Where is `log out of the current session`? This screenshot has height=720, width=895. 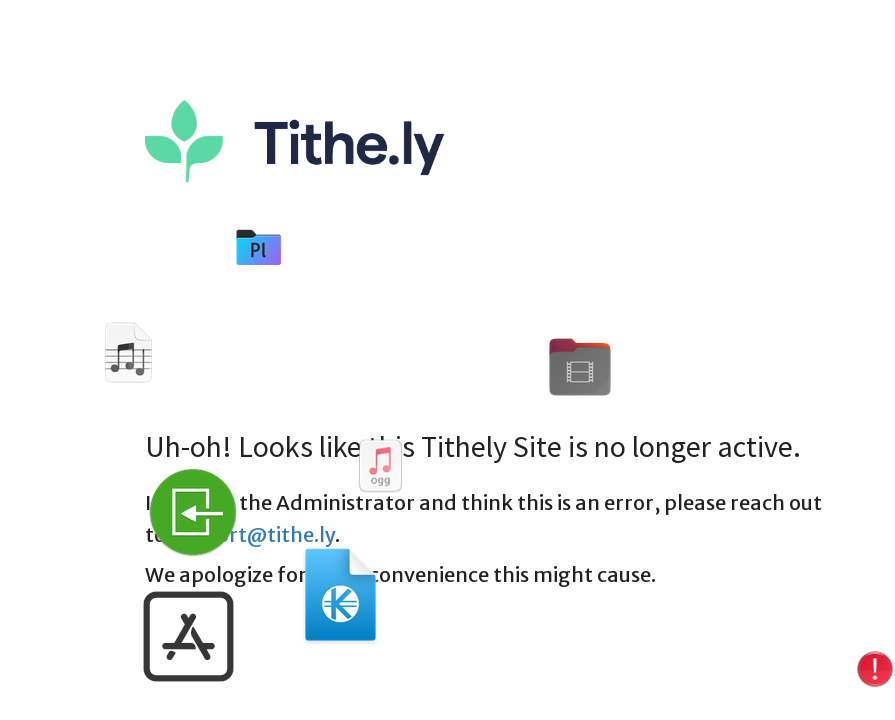 log out of the current session is located at coordinates (193, 512).